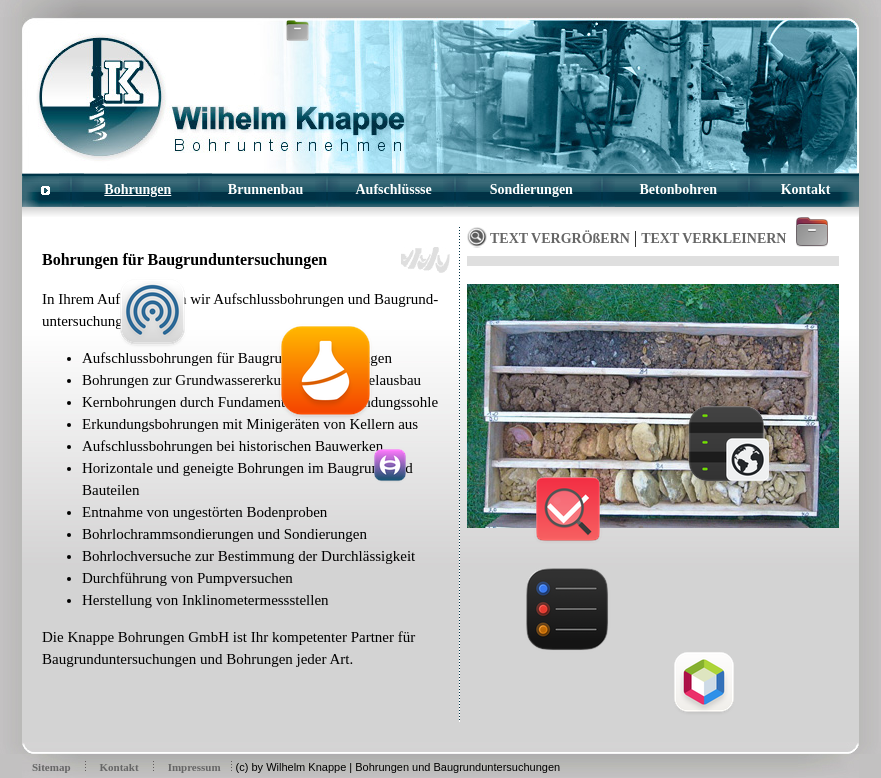 This screenshot has height=778, width=881. I want to click on open NetBeans IDE, so click(704, 682).